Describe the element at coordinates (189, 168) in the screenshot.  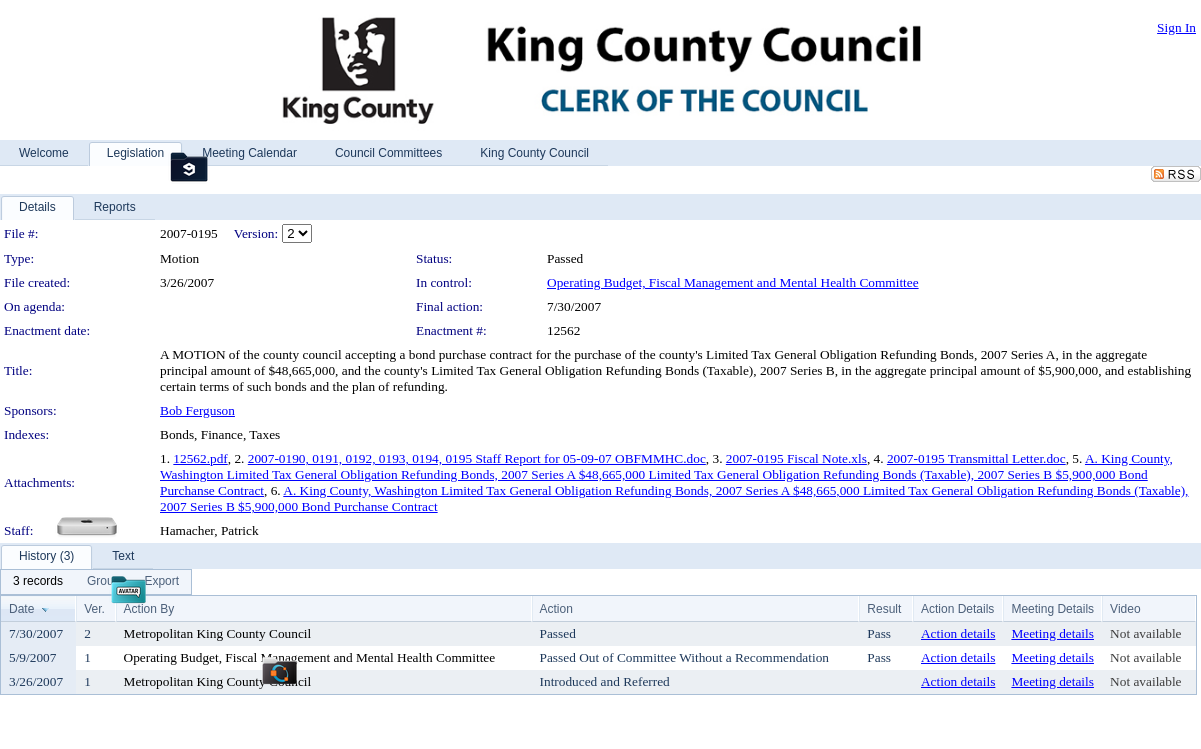
I see `open 9GAG downloads folder` at that location.